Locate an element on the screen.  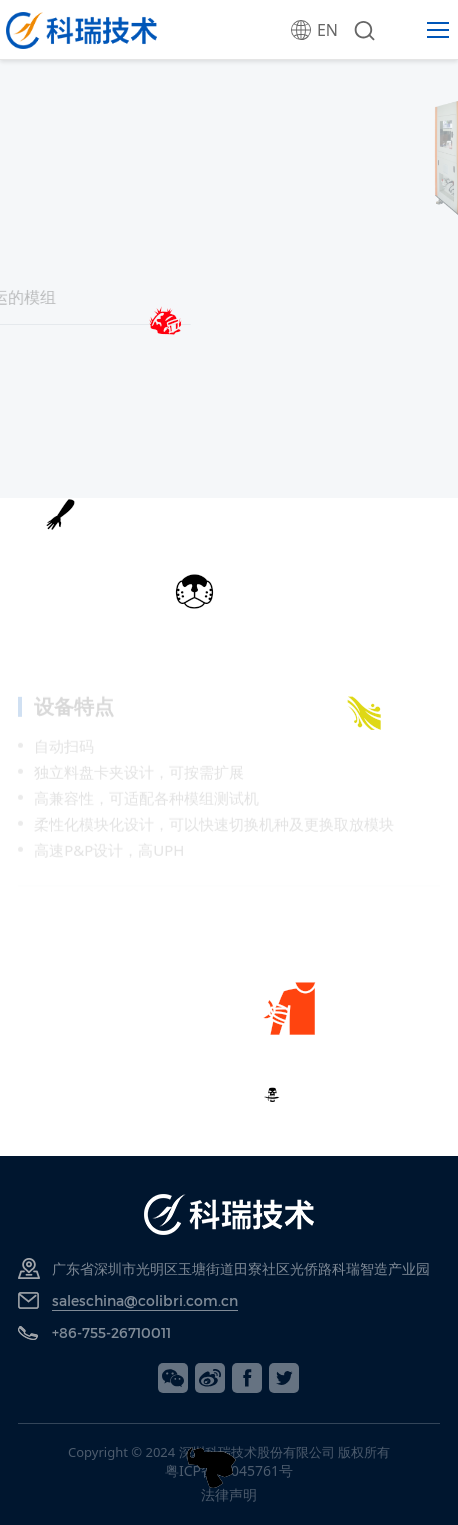
indicates a critical hit or bite attack ability is located at coordinates (272, 1095).